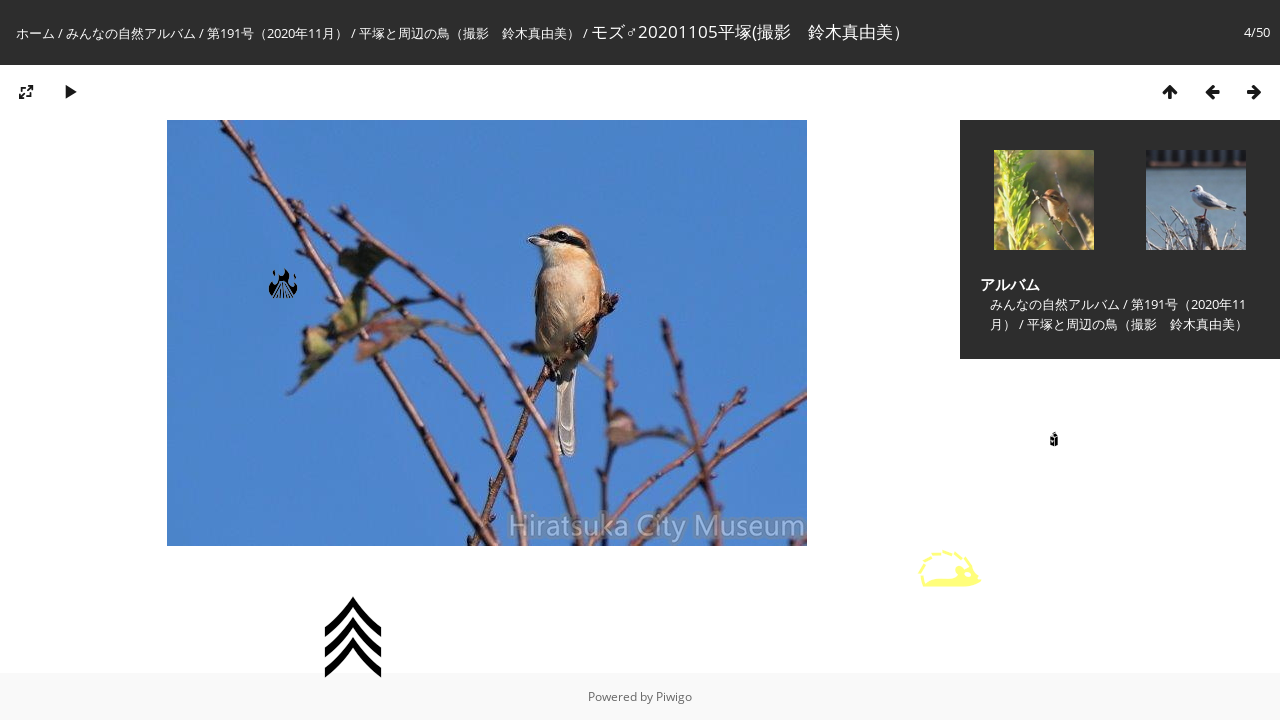 The height and width of the screenshot is (720, 1280). Describe the element at coordinates (1054, 439) in the screenshot. I see `milk or dairy product item in a game inventory` at that location.